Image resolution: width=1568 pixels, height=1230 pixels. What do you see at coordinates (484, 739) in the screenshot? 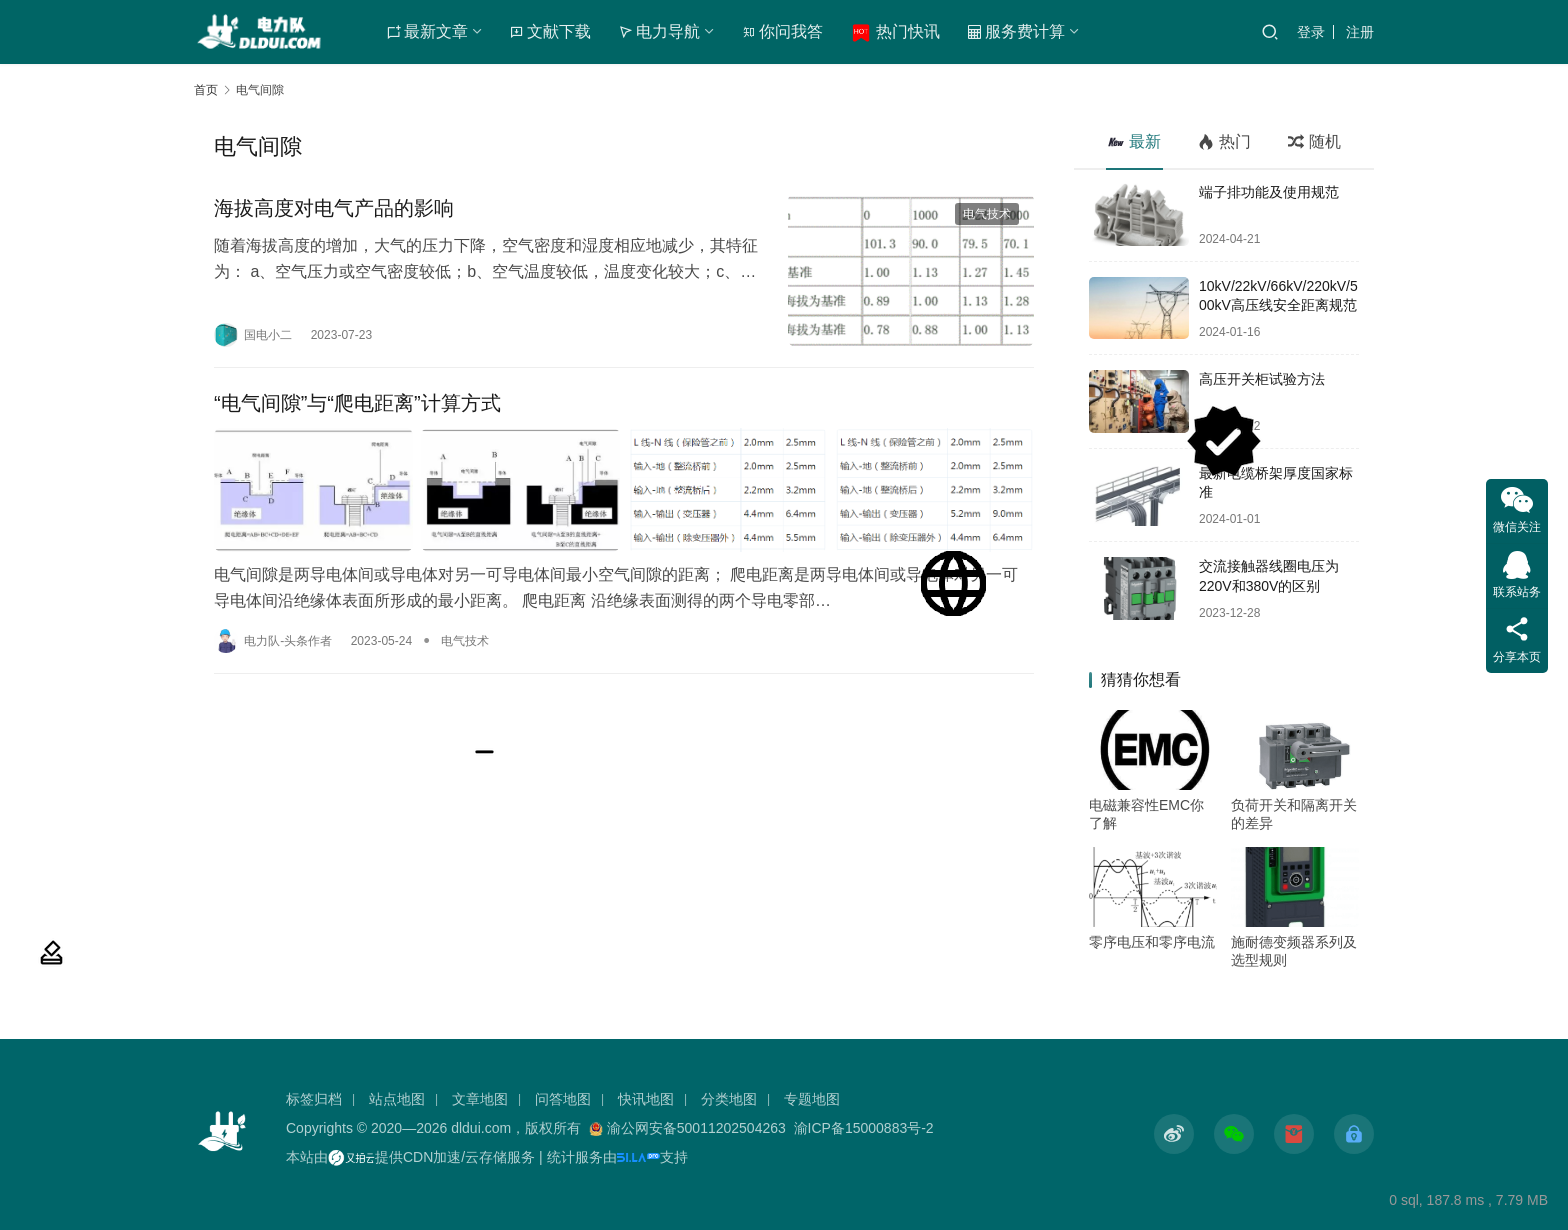
I see `minimize the current window` at bounding box center [484, 739].